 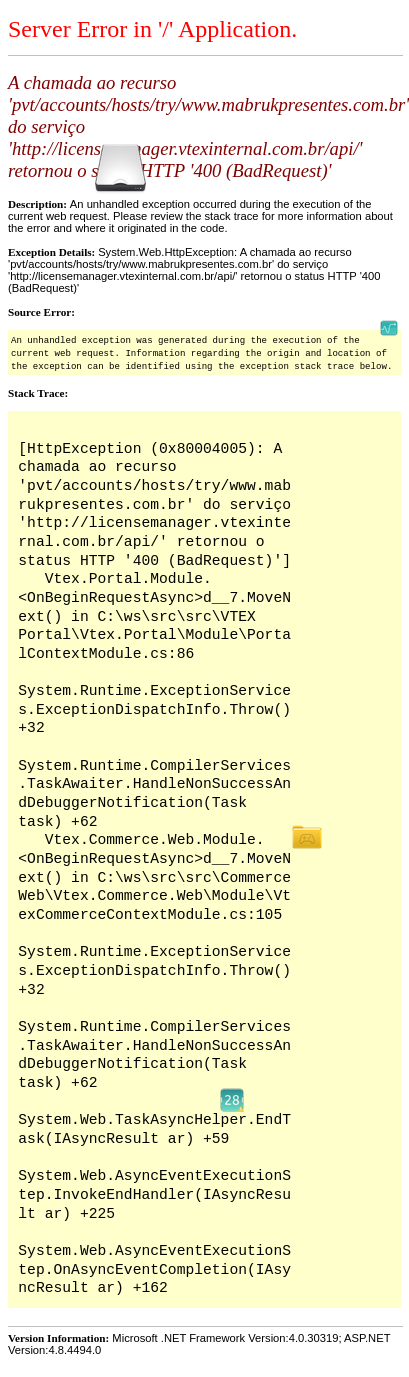 What do you see at coordinates (120, 168) in the screenshot?
I see `open scanner application` at bounding box center [120, 168].